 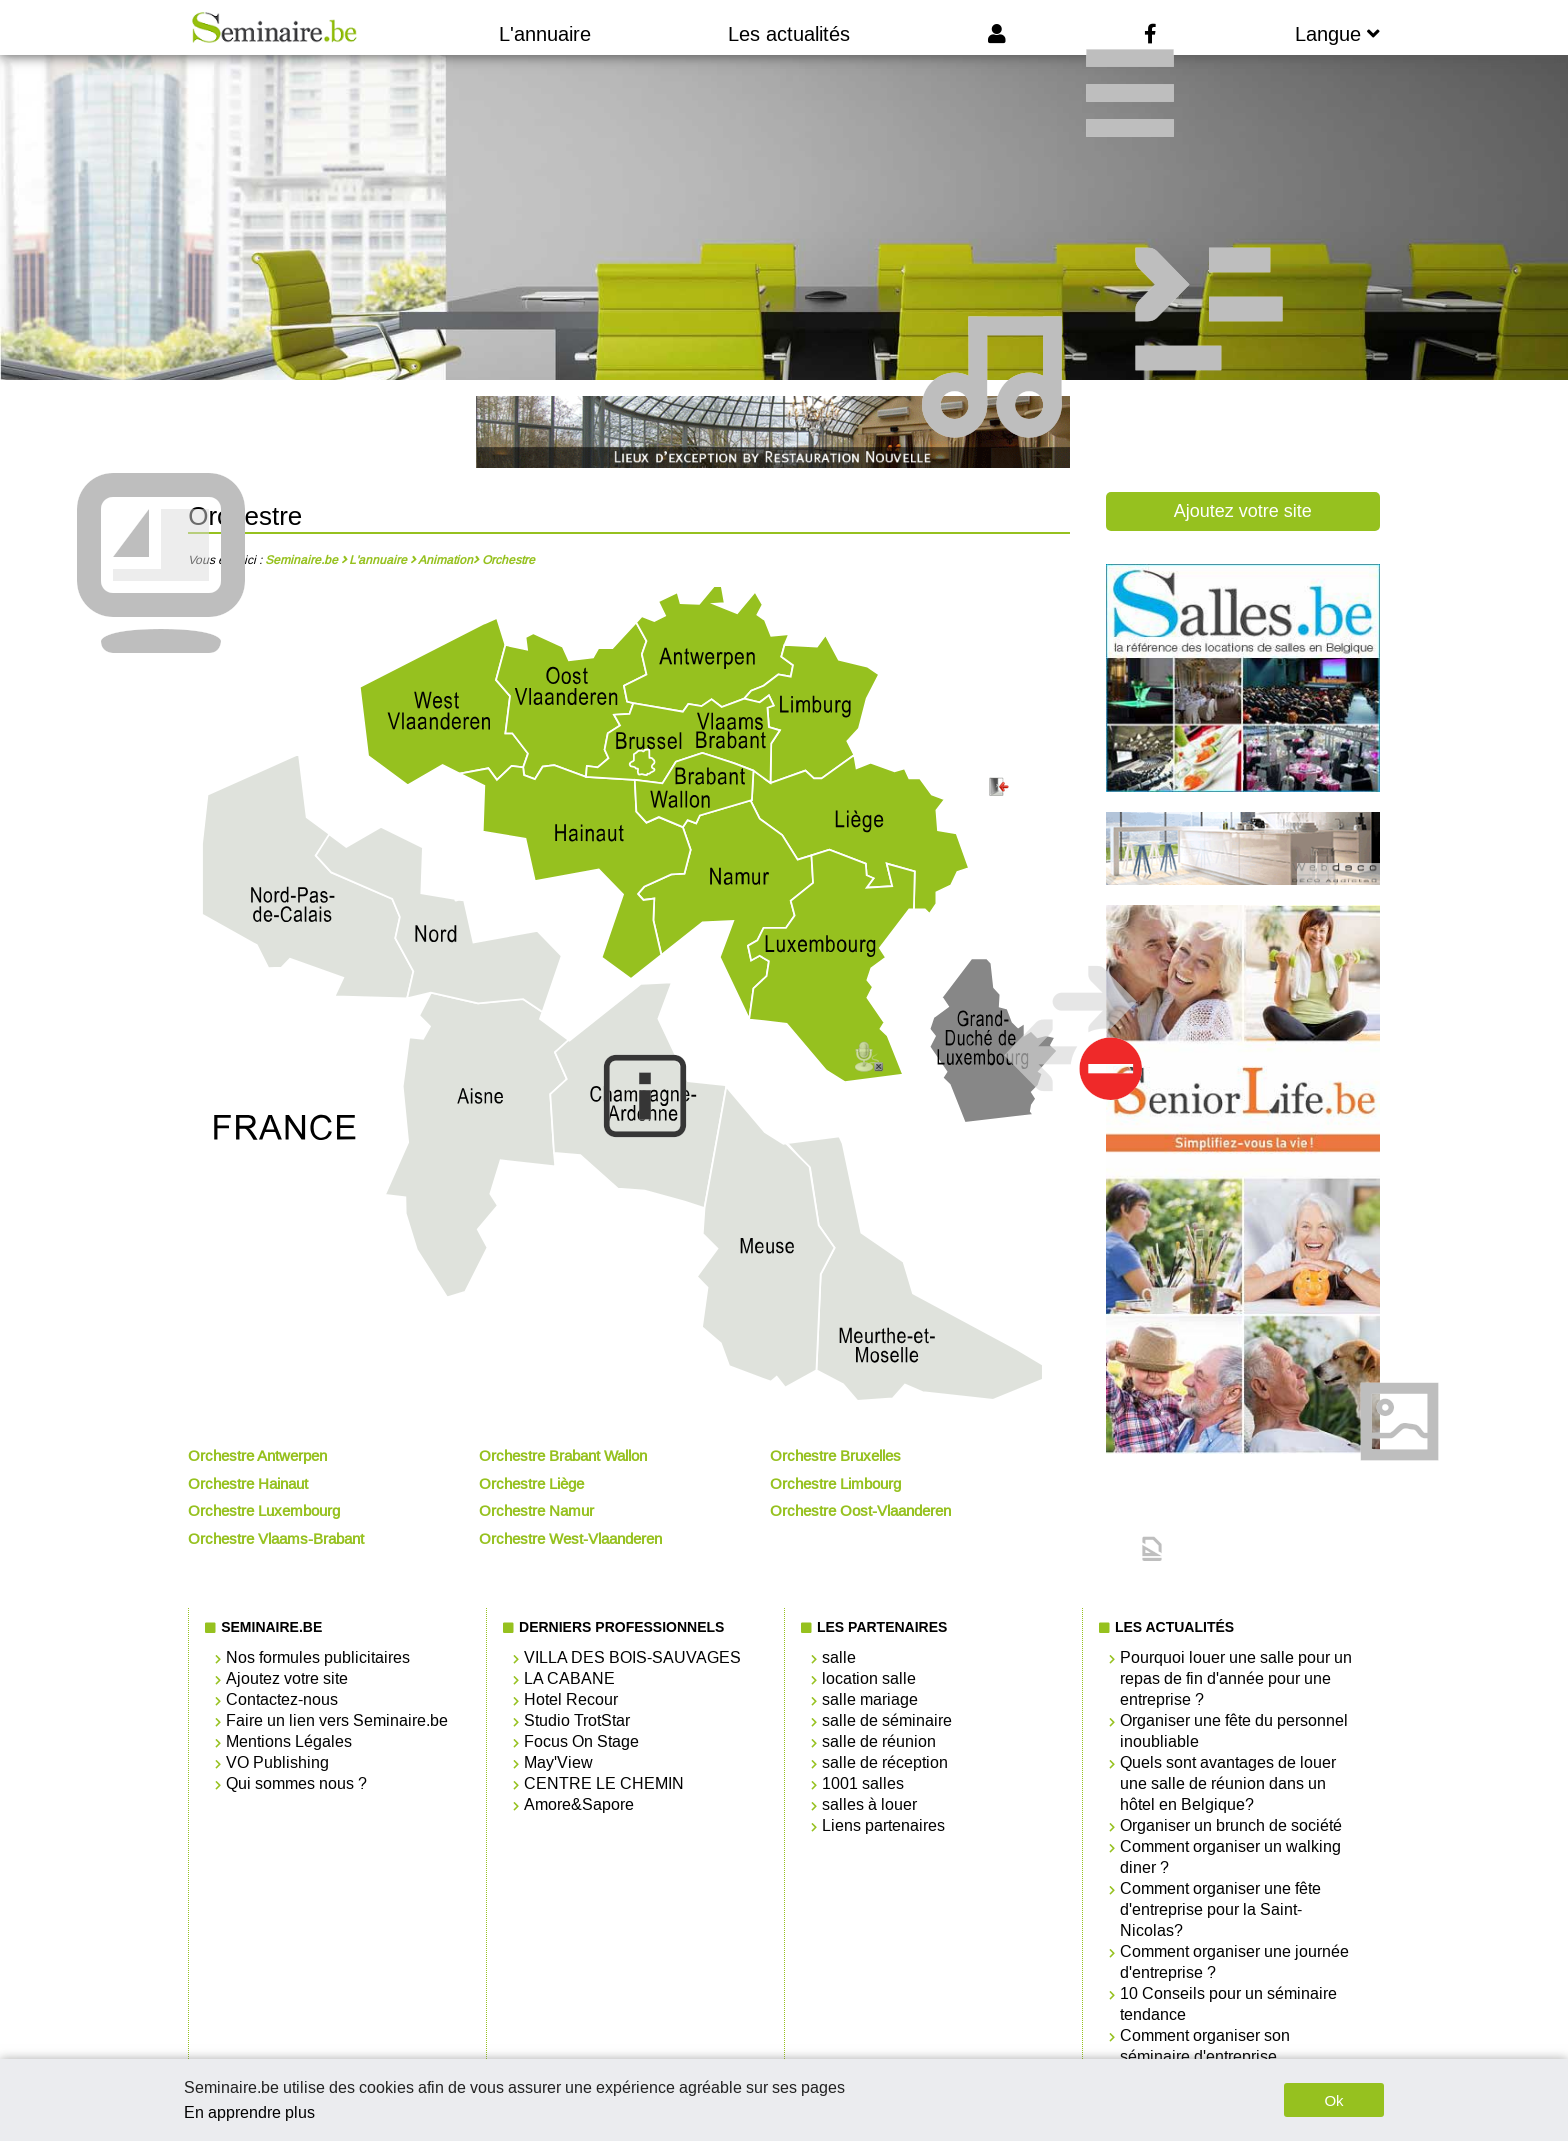 I want to click on microphone is muted, so click(x=869, y=1057).